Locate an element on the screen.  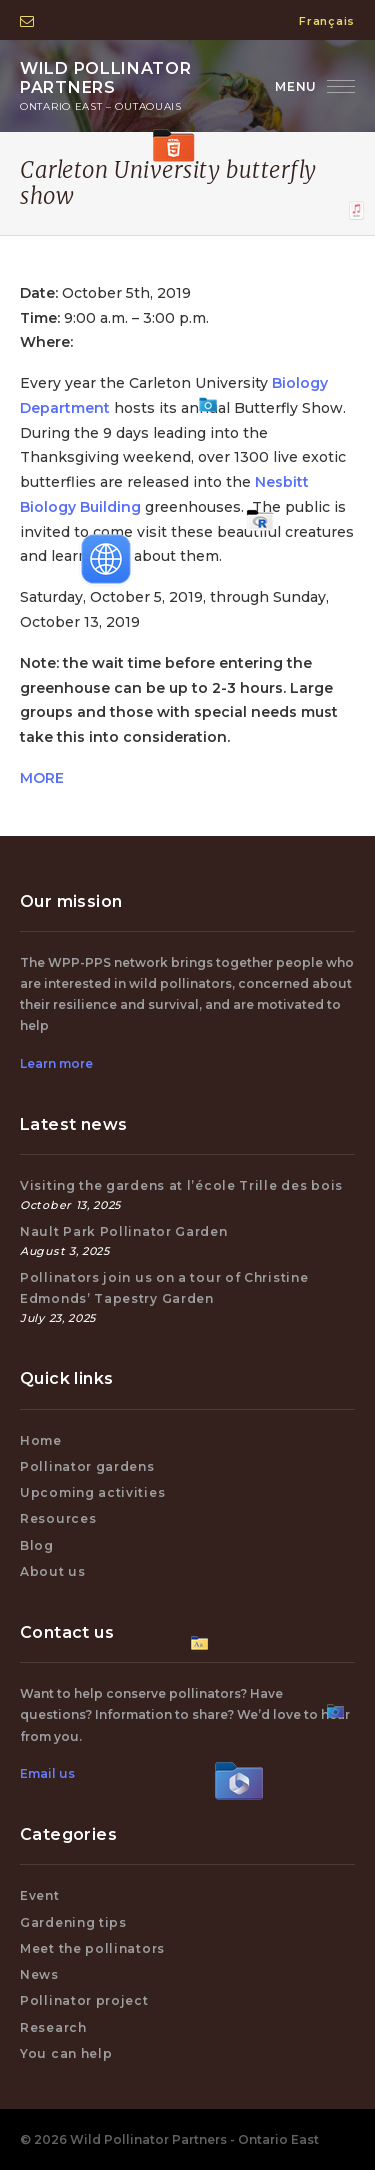
open Microsoft 365 files folder is located at coordinates (239, 1782).